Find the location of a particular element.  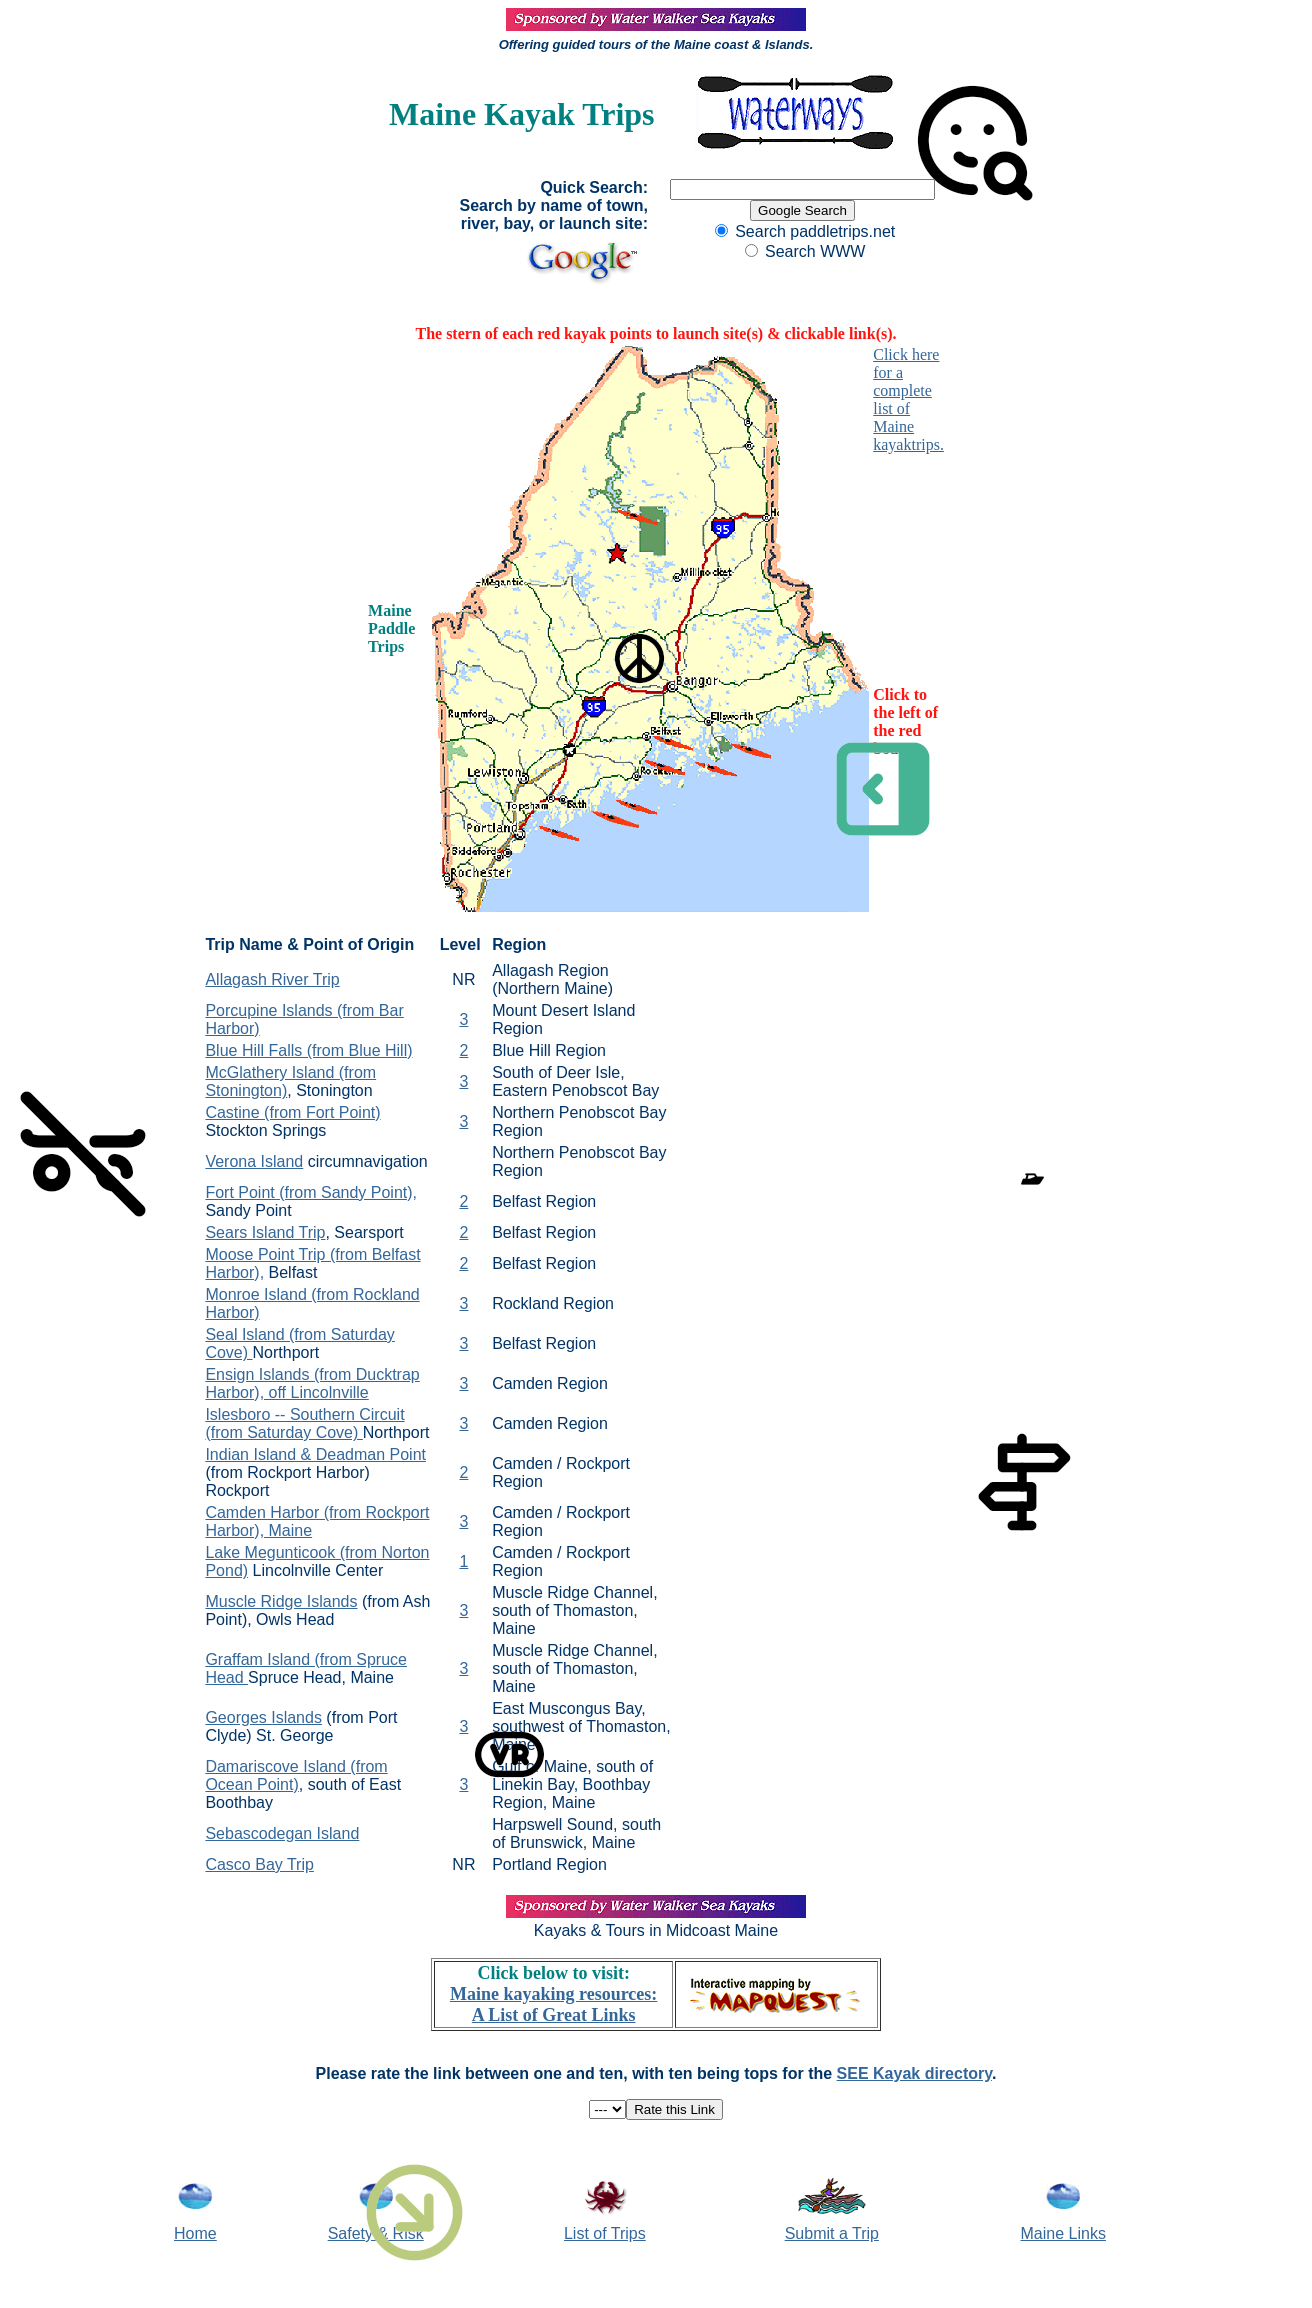

get directions to a destination is located at coordinates (1022, 1482).